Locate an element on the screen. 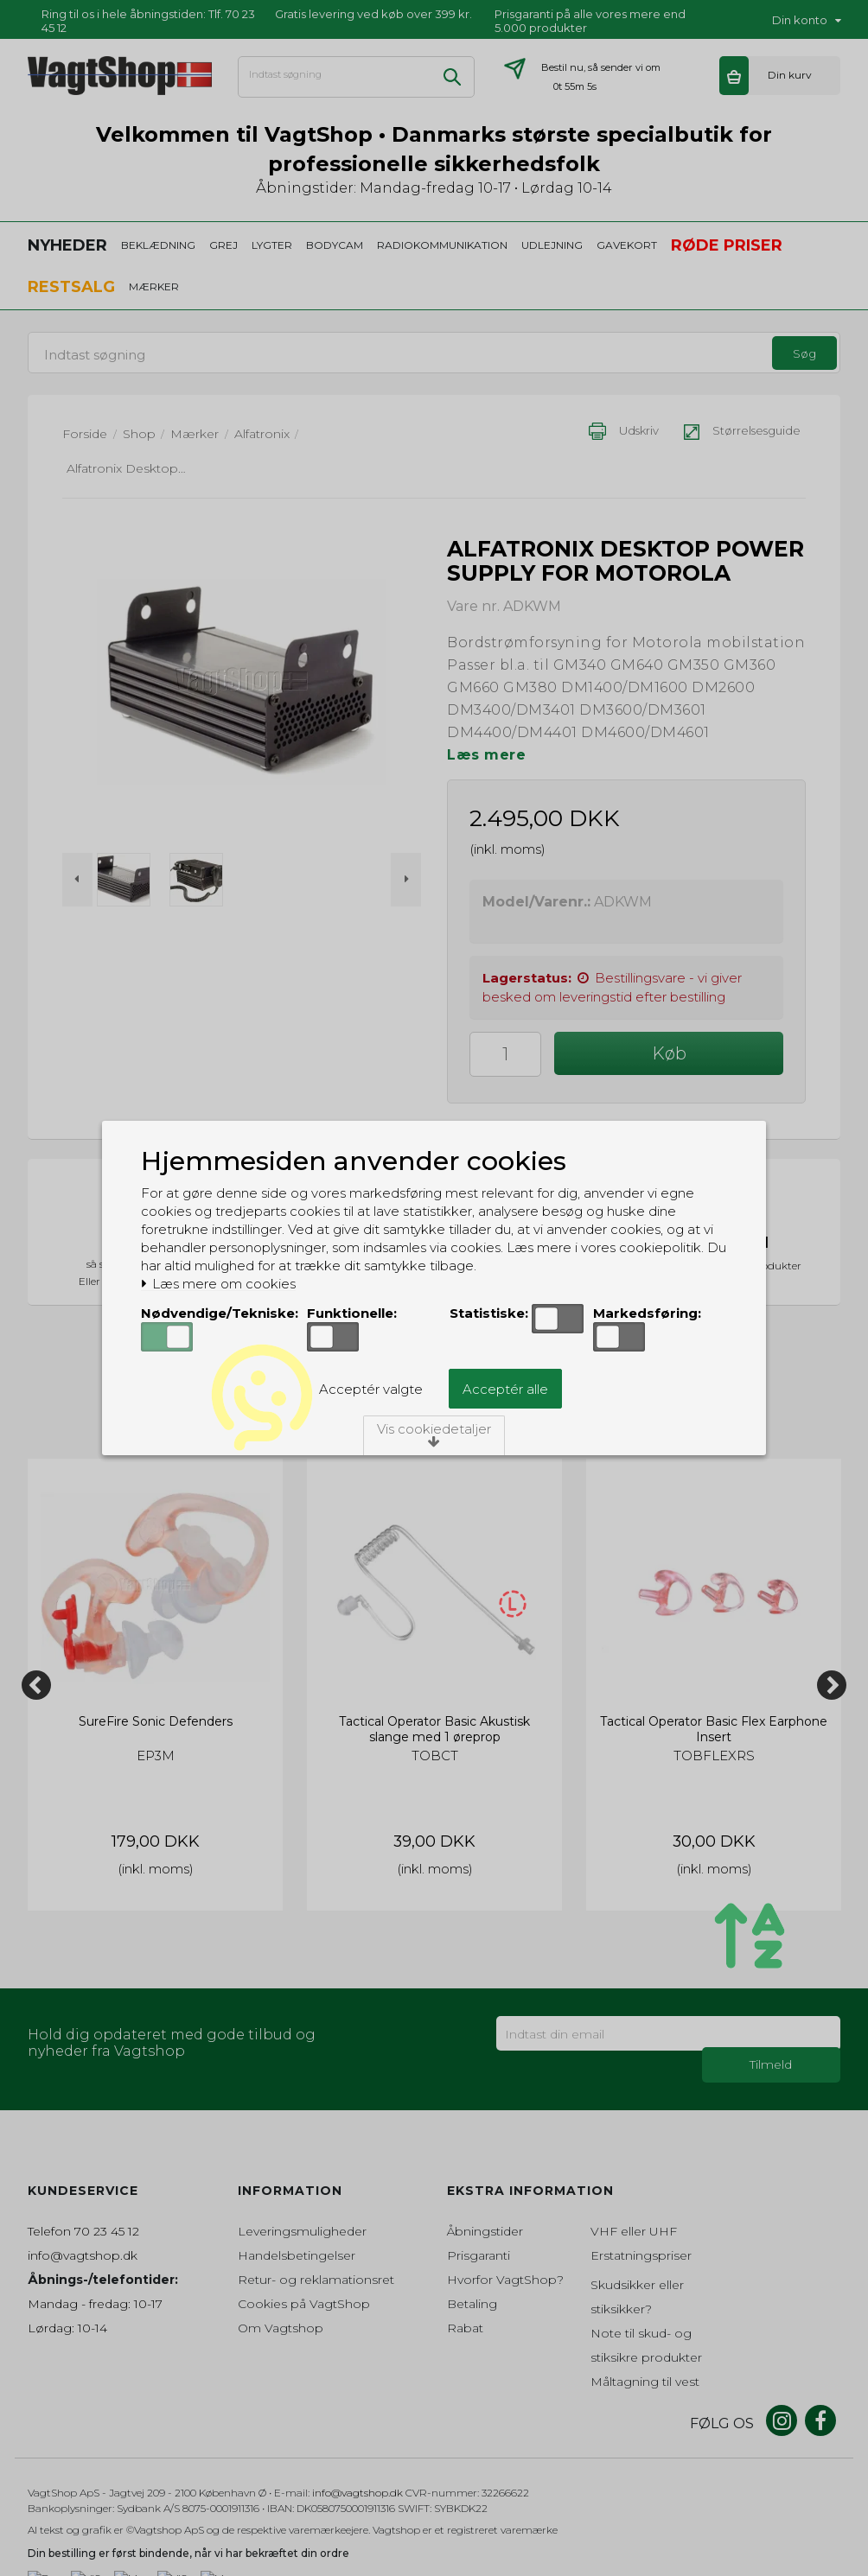  indicates a loading or in-progress state is located at coordinates (513, 1604).